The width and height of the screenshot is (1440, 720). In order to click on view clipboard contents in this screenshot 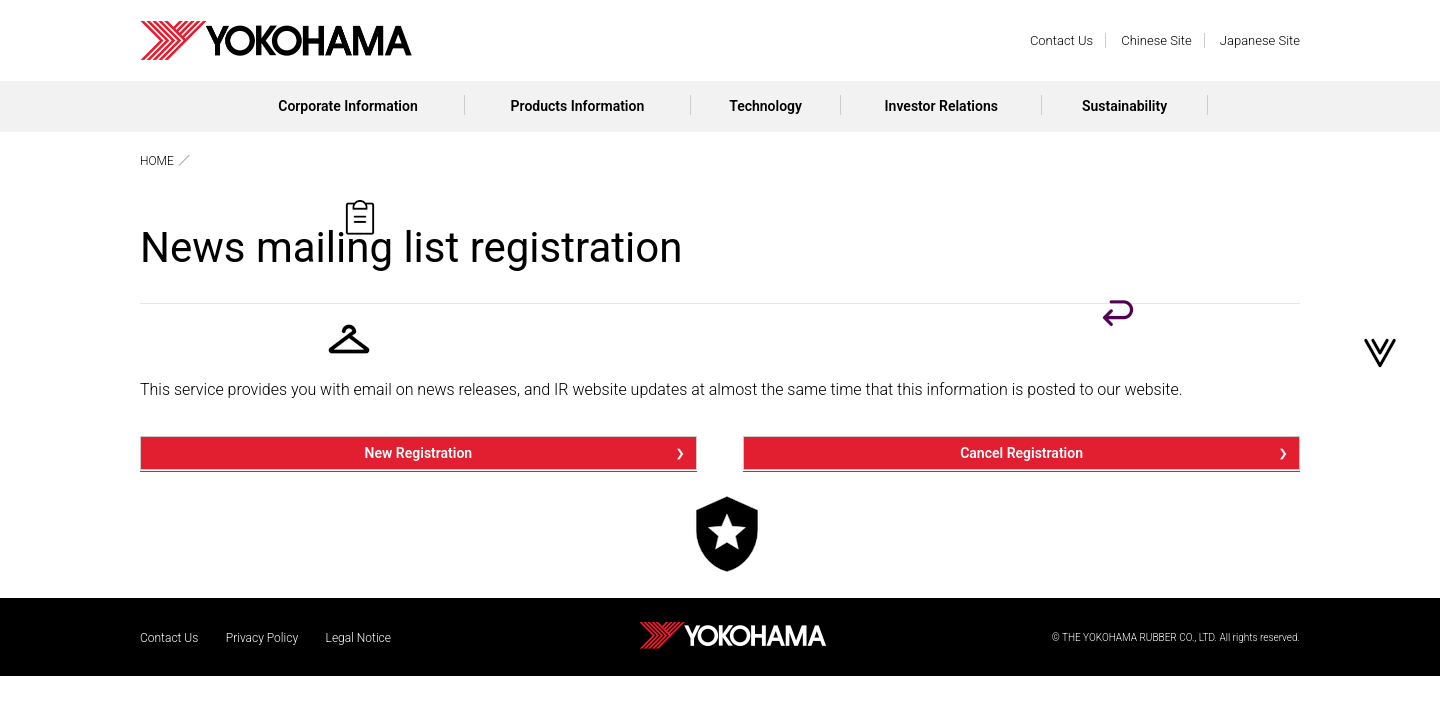, I will do `click(360, 218)`.